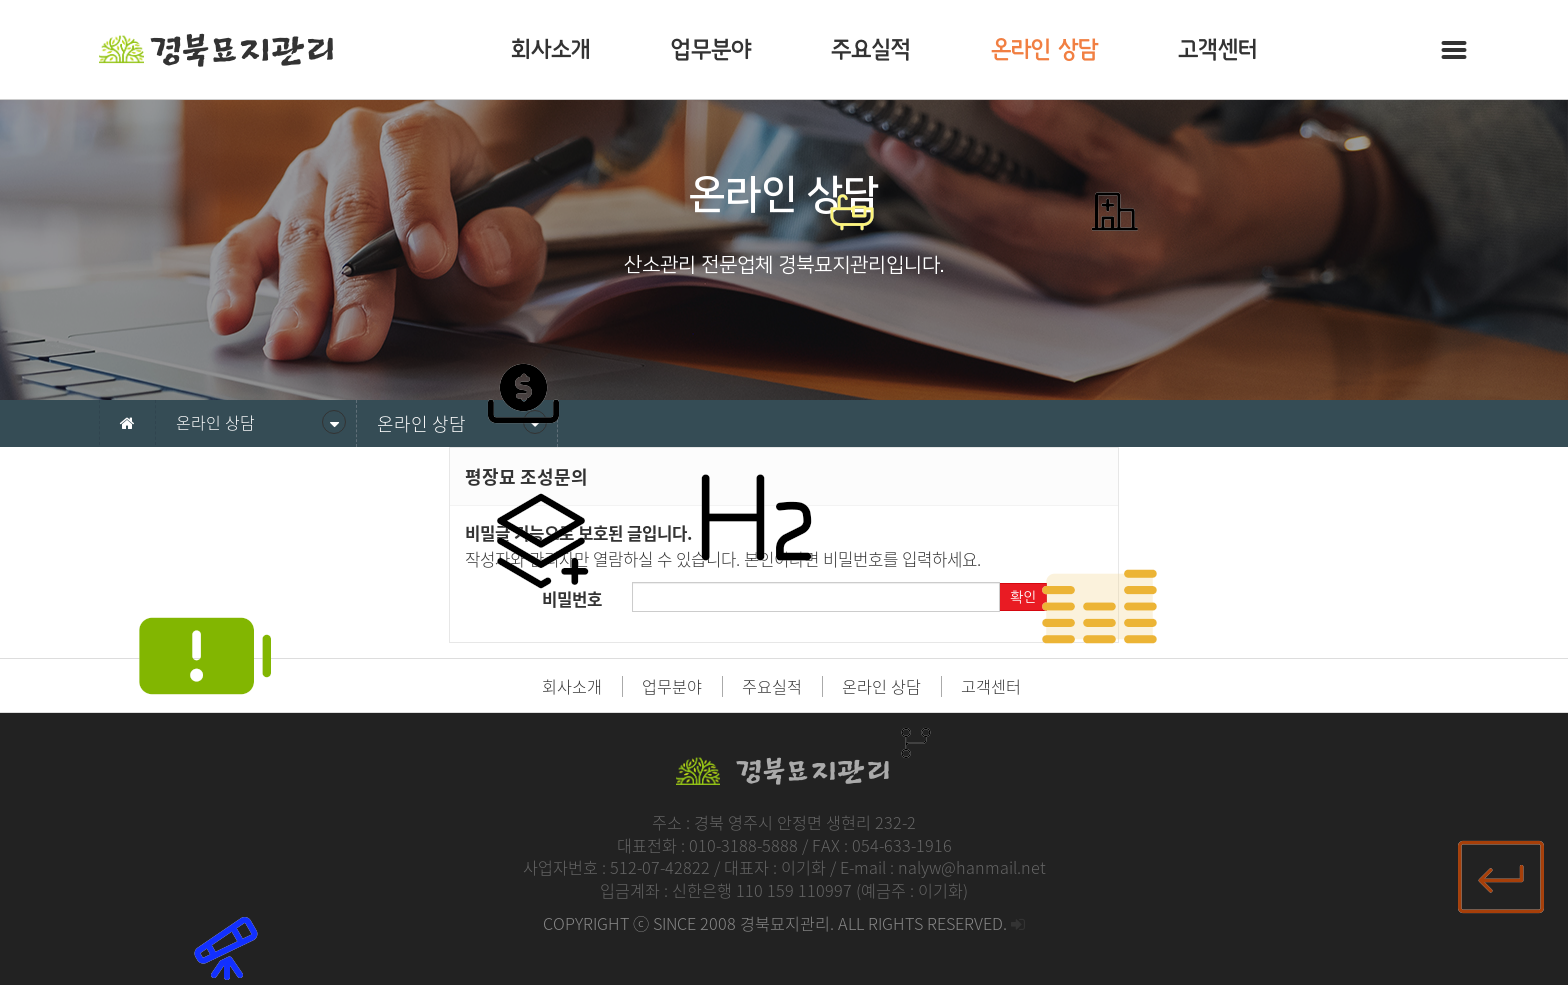  Describe the element at coordinates (1099, 606) in the screenshot. I see `adjust audio equalizer settings` at that location.